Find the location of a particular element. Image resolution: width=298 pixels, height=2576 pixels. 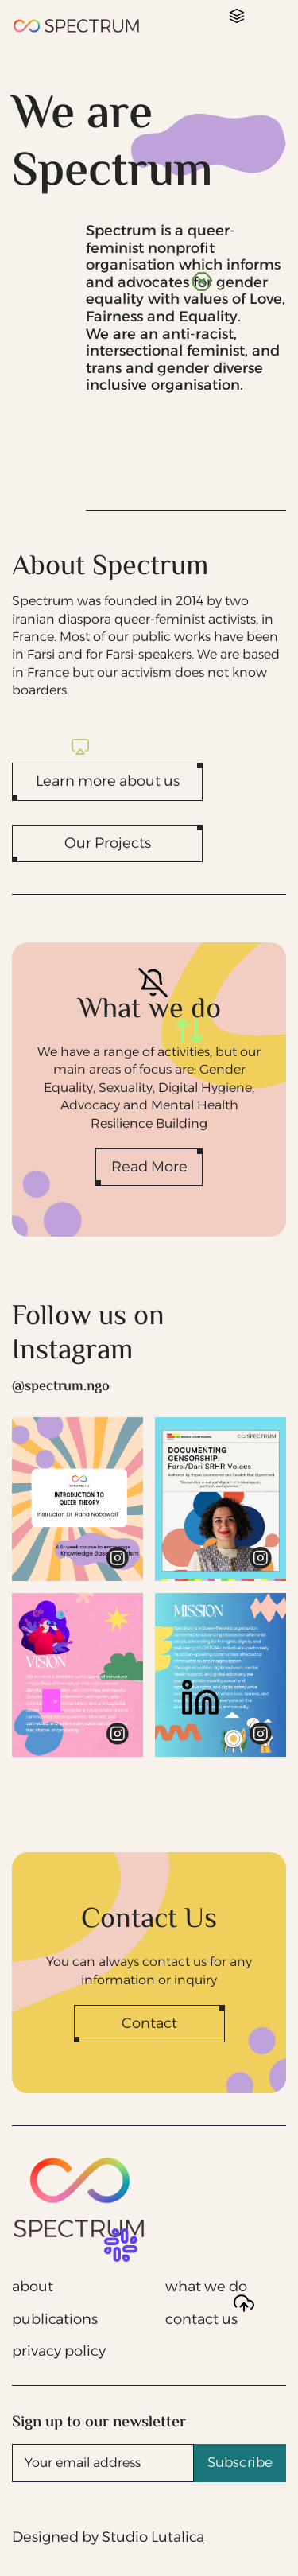

view or manage layers is located at coordinates (237, 16).